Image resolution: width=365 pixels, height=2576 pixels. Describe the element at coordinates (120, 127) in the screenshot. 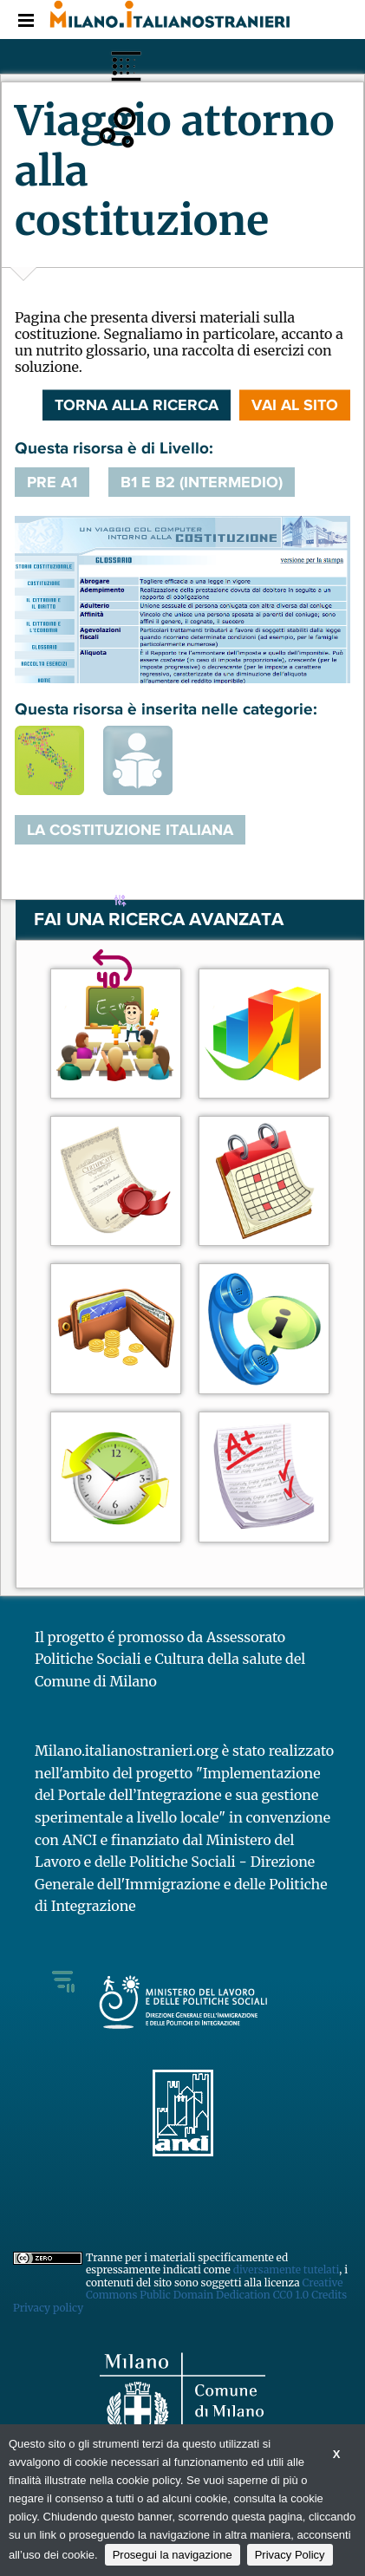

I see `view bubble chart data visualization` at that location.